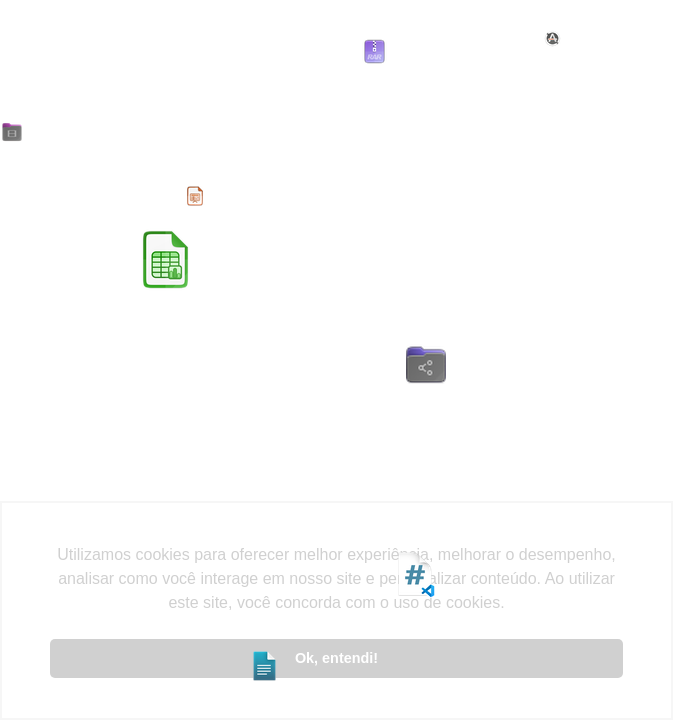  What do you see at coordinates (426, 364) in the screenshot?
I see `open your public shared folder` at bounding box center [426, 364].